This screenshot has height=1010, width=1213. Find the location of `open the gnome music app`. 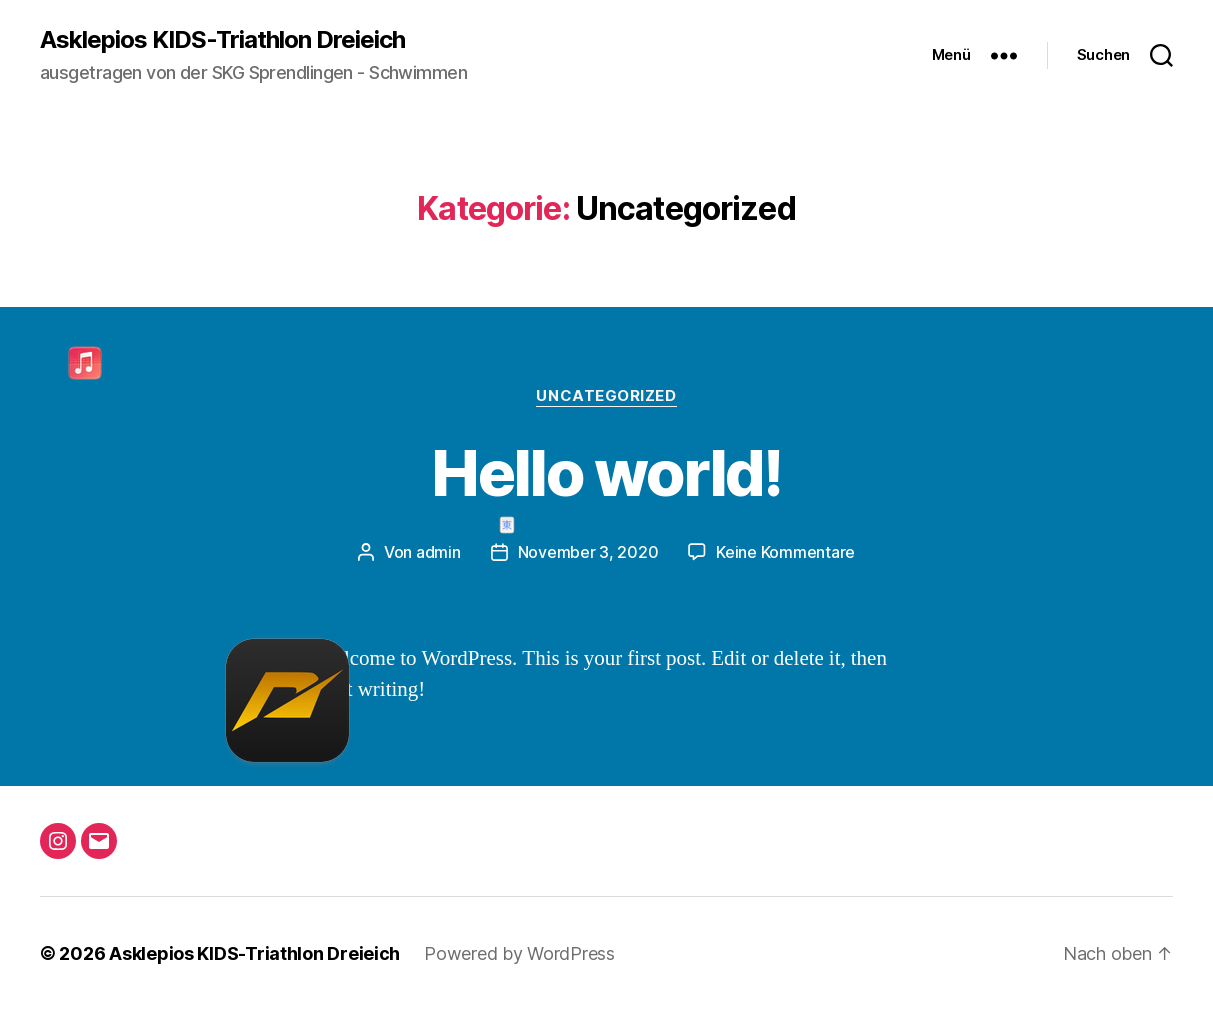

open the gnome music app is located at coordinates (85, 363).